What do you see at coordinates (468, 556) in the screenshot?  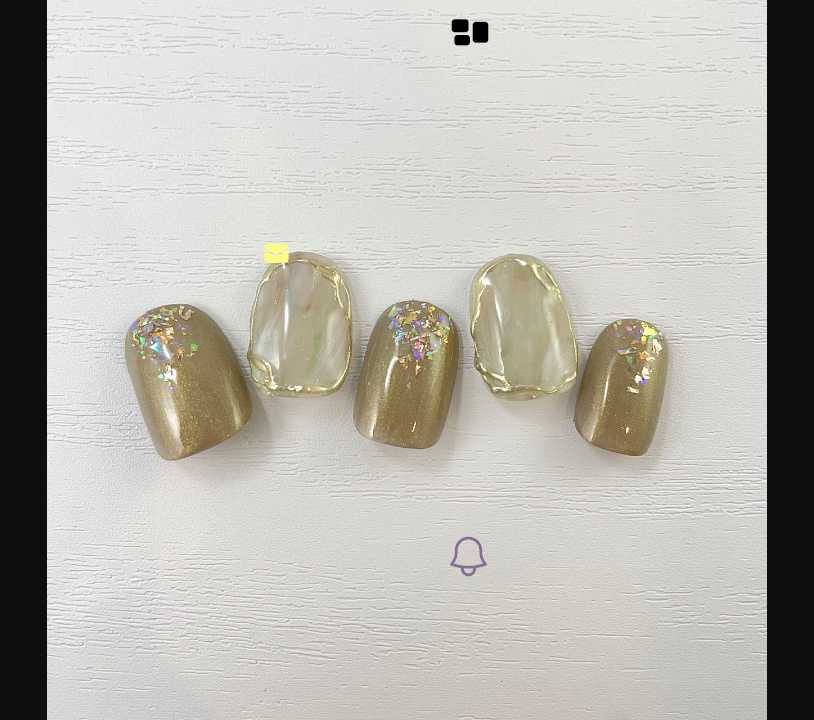 I see `view notifications` at bounding box center [468, 556].